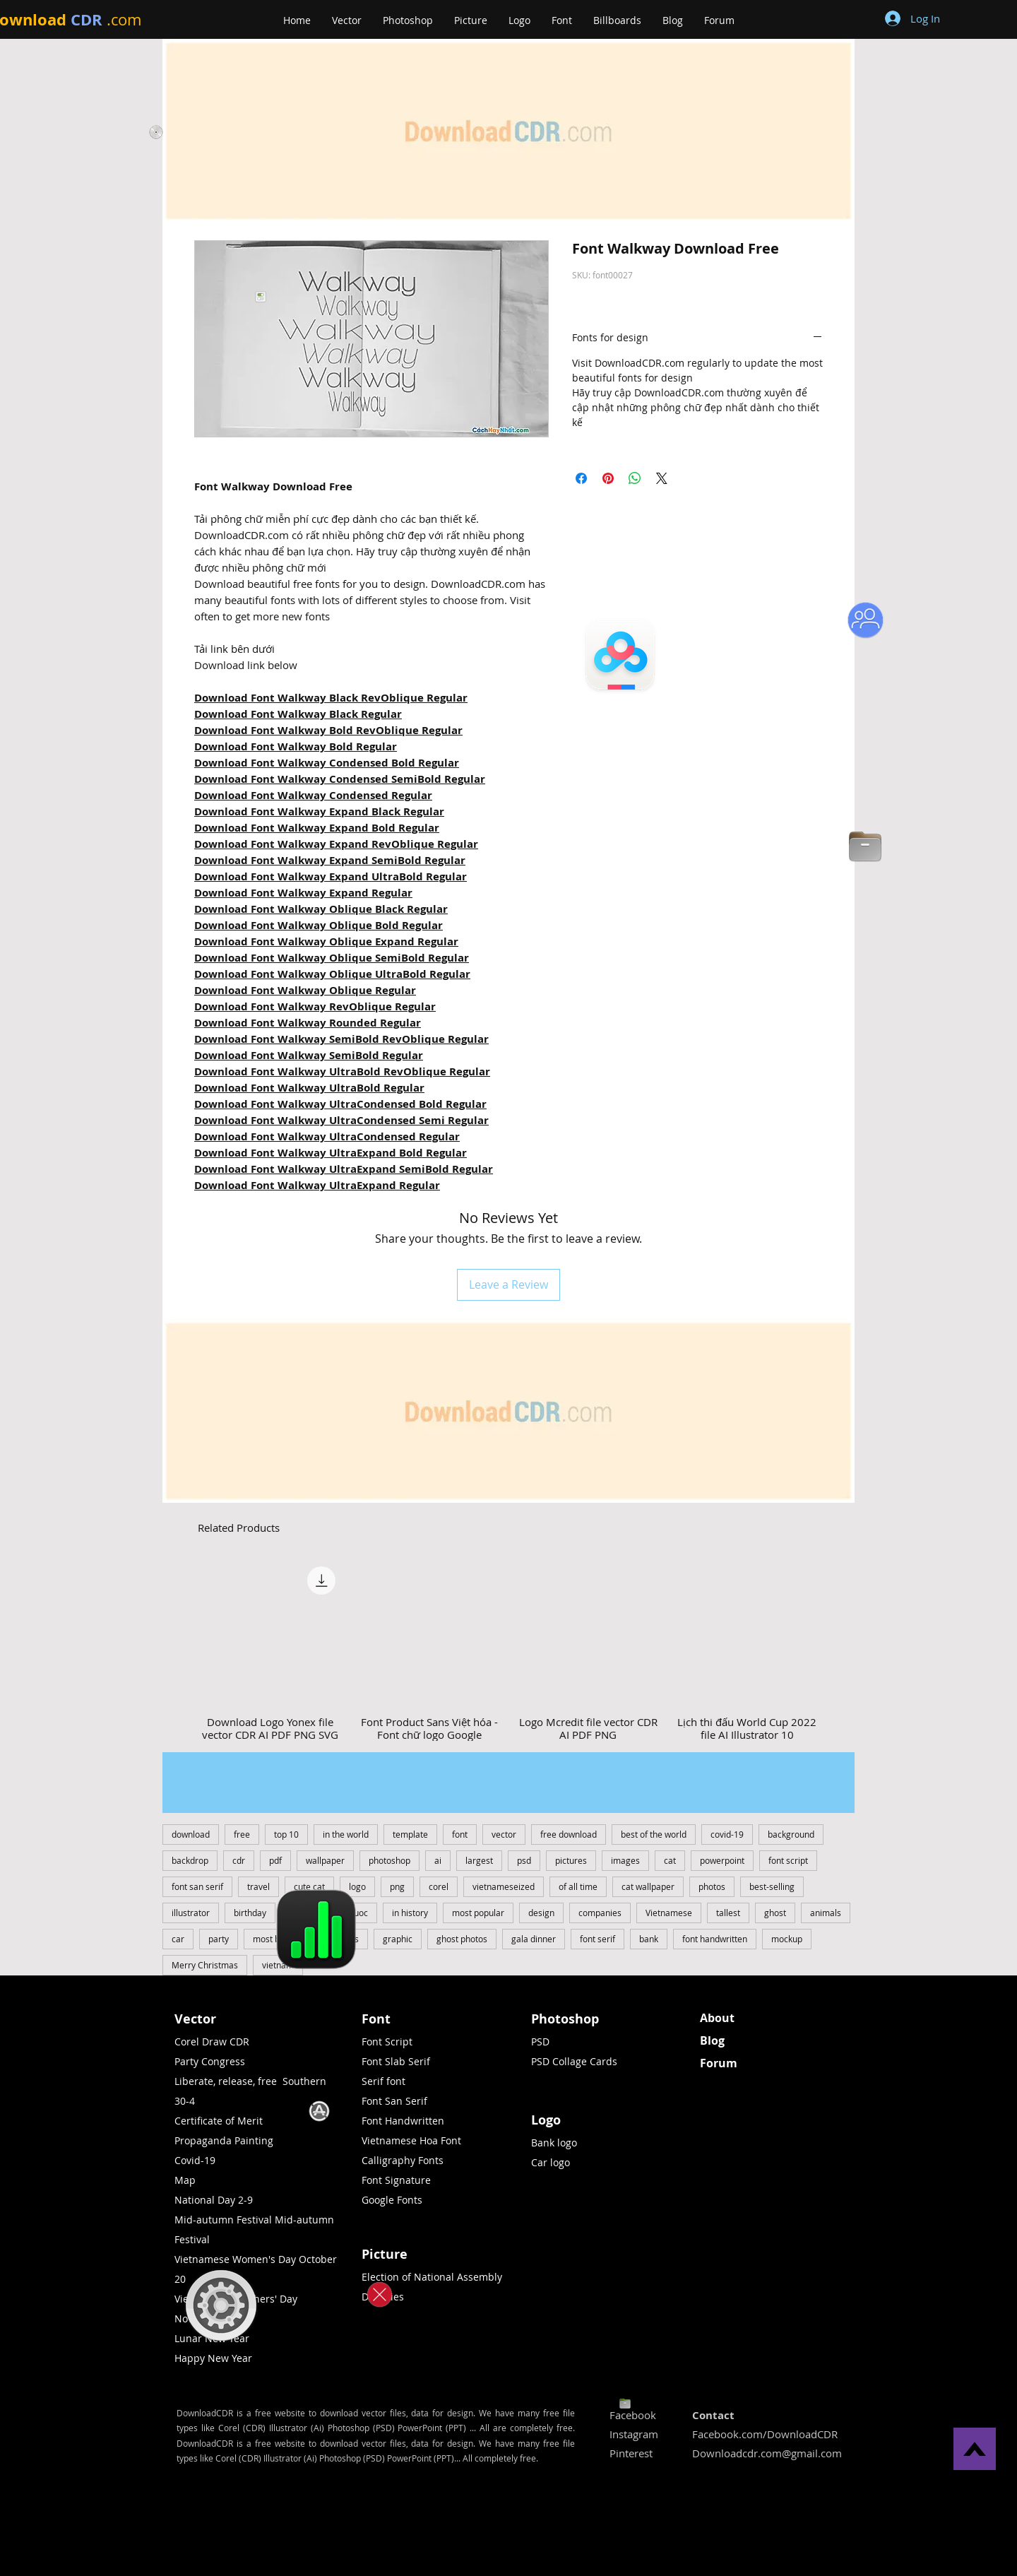 This screenshot has height=2576, width=1017. Describe the element at coordinates (865, 846) in the screenshot. I see `open the file manager application` at that location.